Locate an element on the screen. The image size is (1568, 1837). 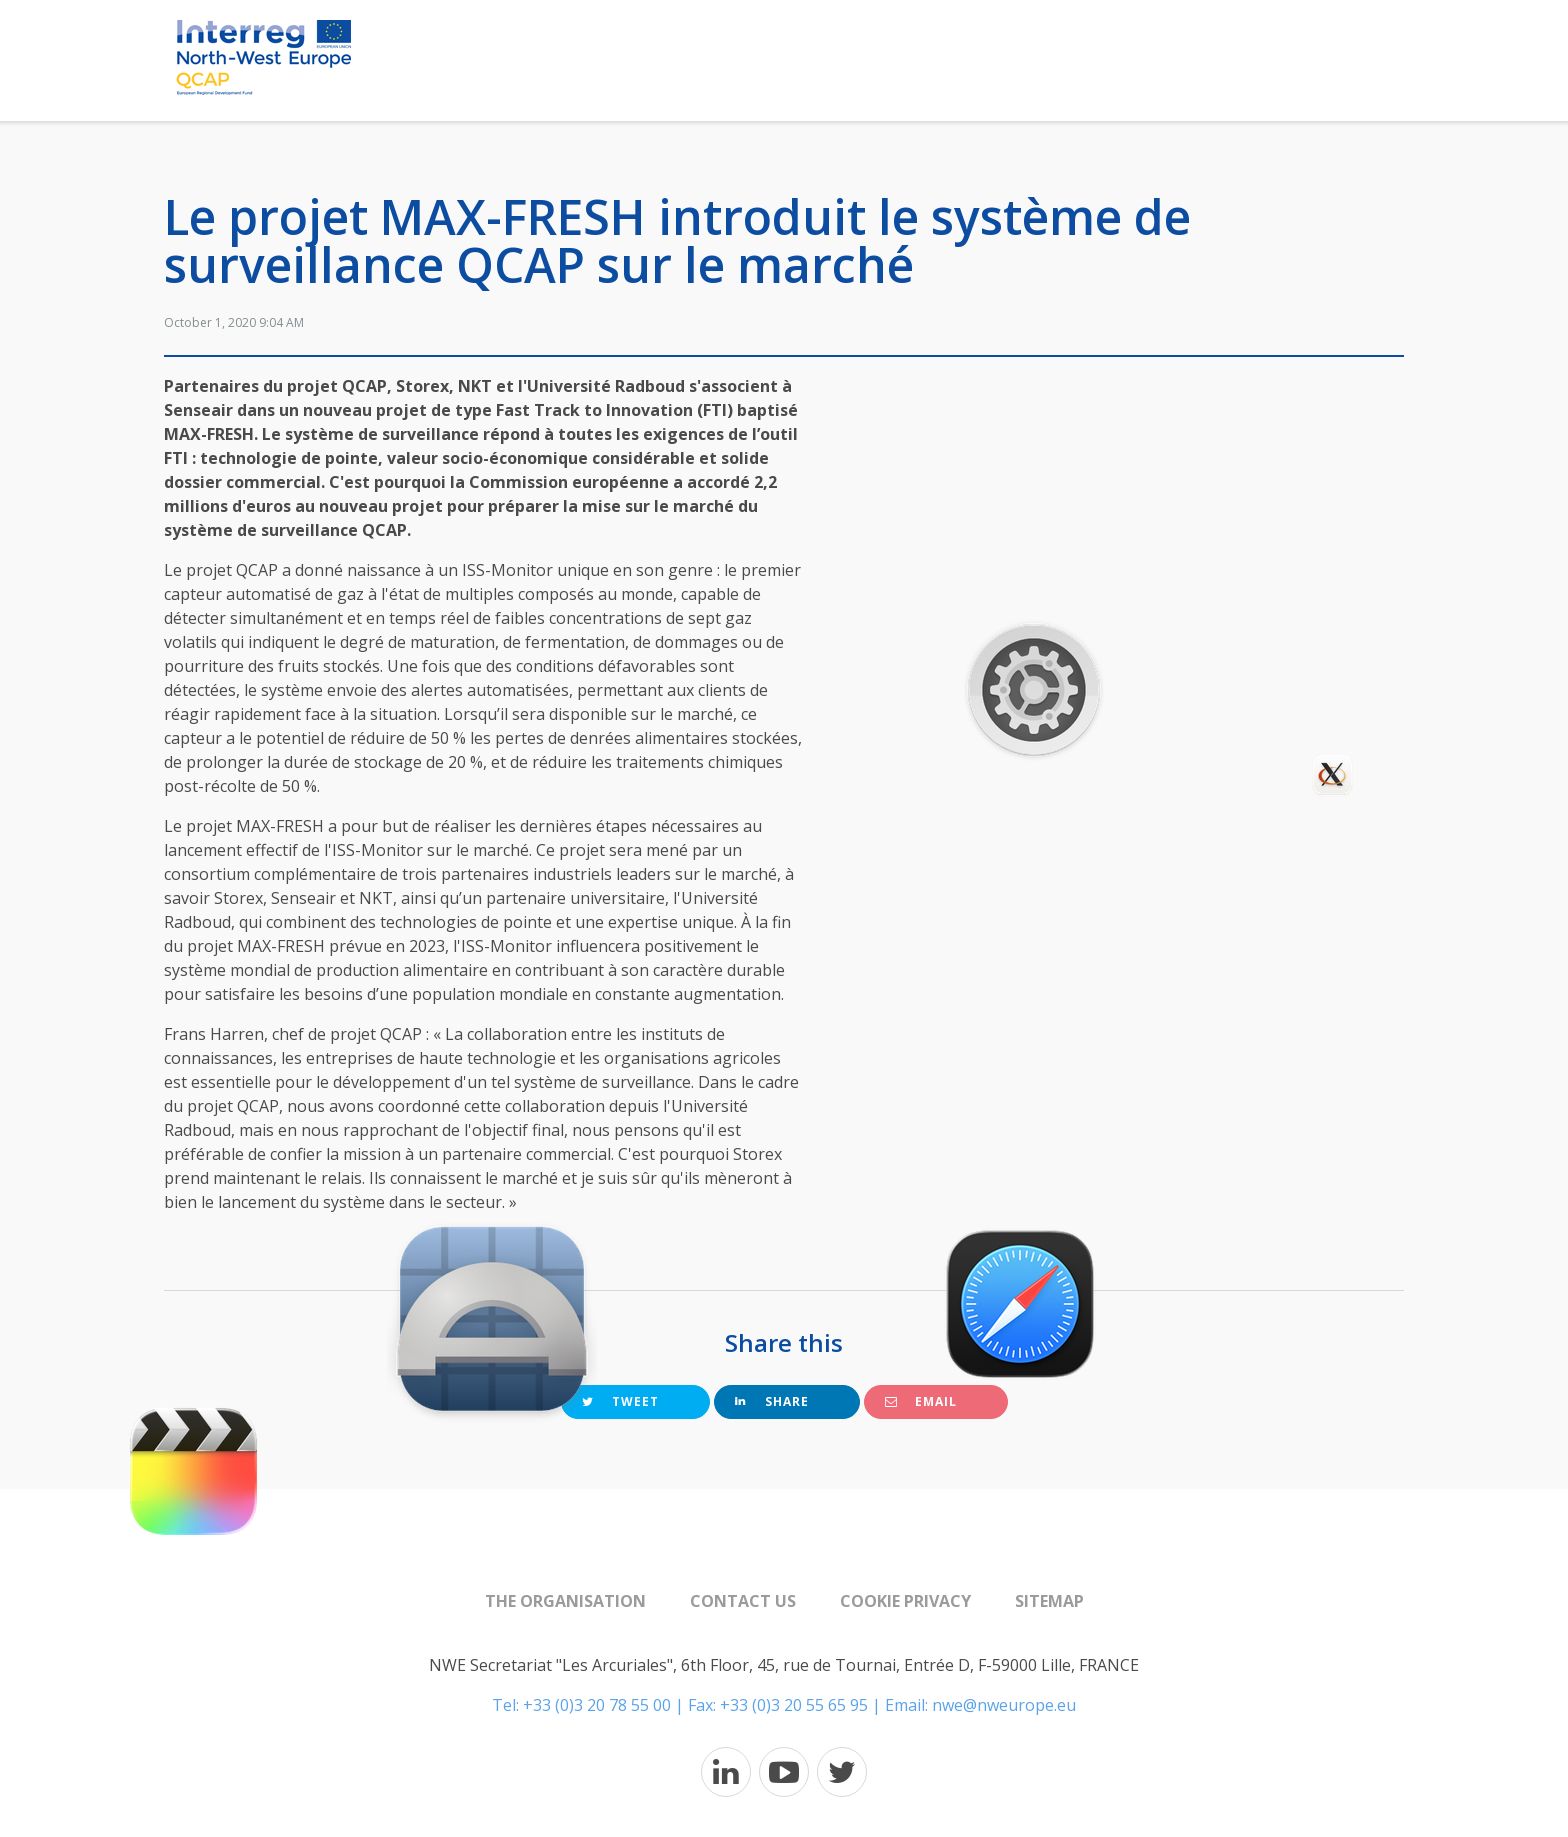
open system preferences is located at coordinates (1034, 690).